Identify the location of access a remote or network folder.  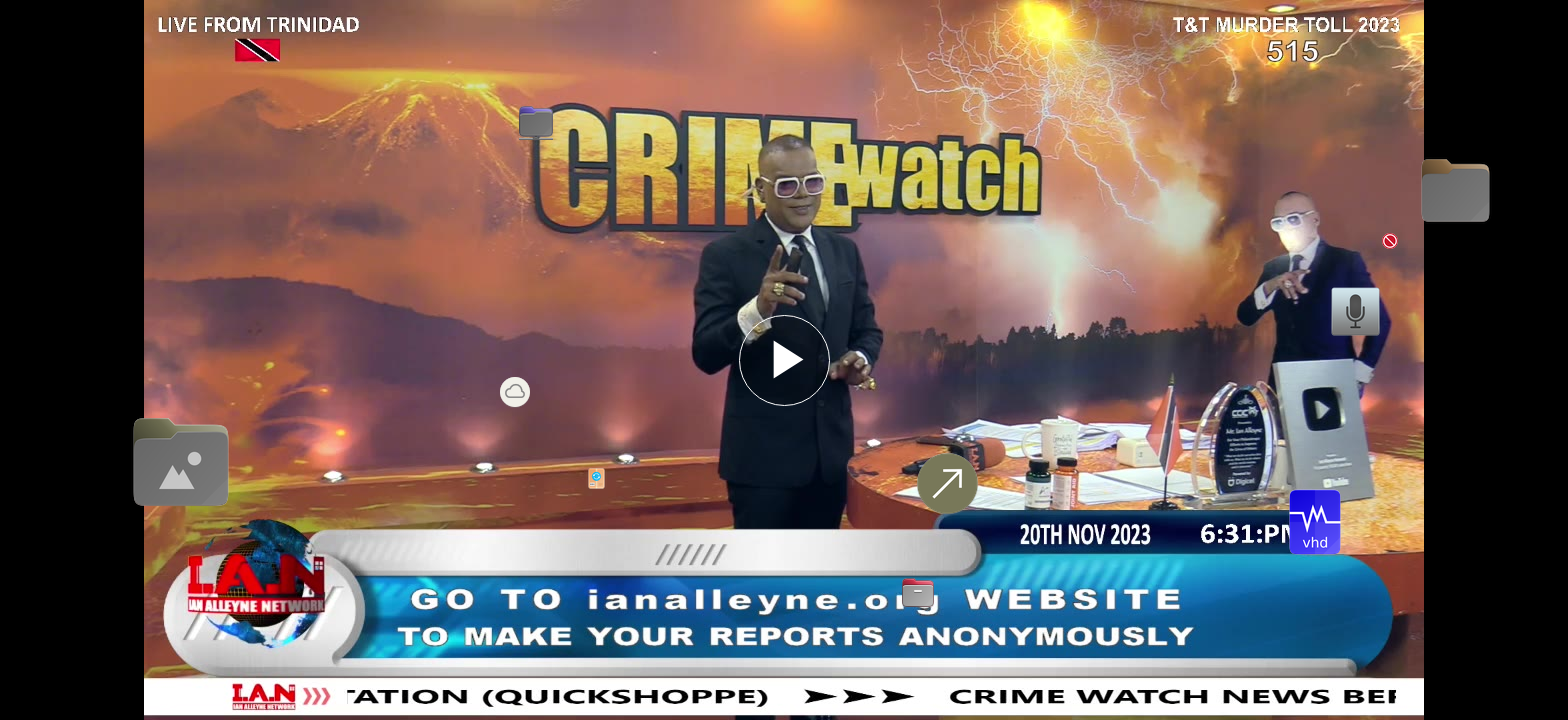
(536, 123).